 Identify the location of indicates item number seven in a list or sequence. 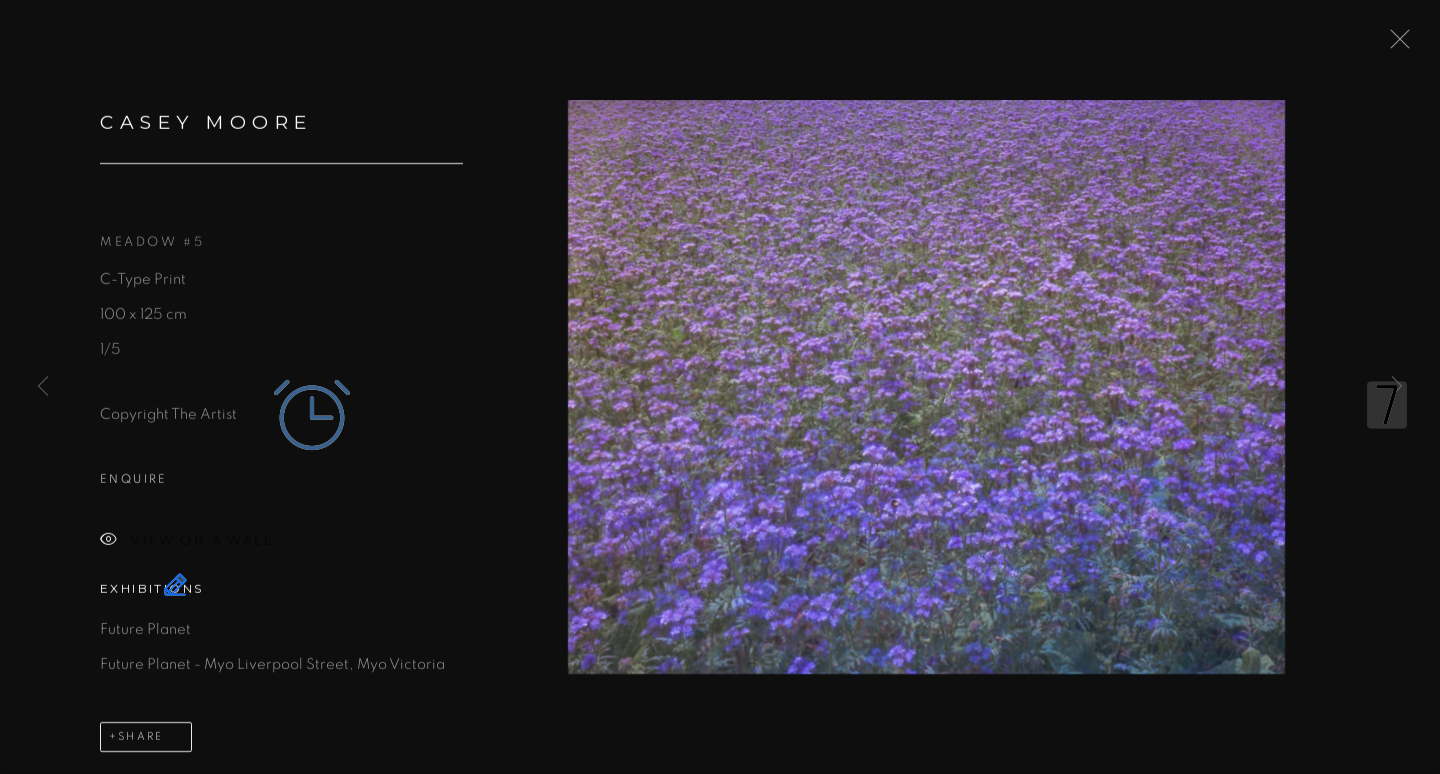
(1387, 405).